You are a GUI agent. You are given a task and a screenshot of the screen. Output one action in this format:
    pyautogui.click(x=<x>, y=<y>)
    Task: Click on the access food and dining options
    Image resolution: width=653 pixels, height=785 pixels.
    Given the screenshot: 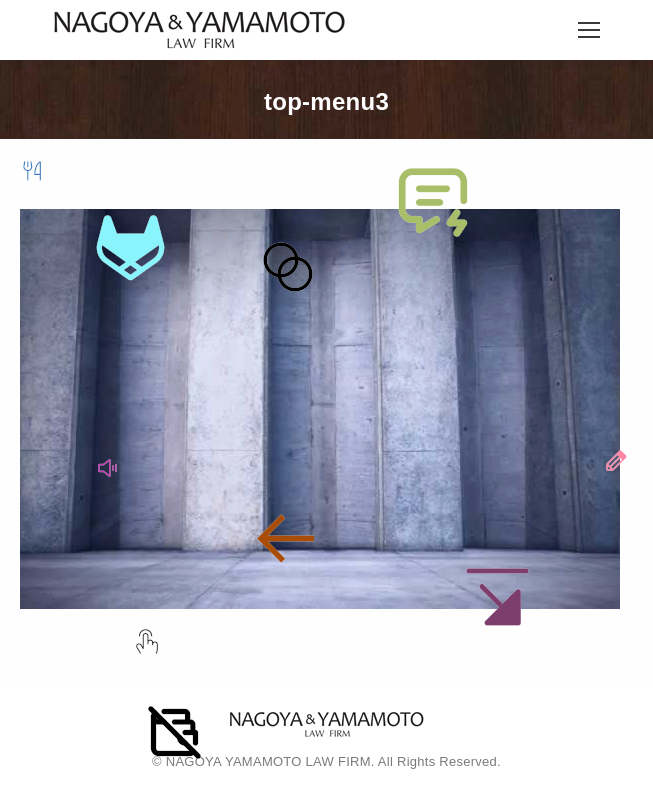 What is the action you would take?
    pyautogui.click(x=32, y=170)
    